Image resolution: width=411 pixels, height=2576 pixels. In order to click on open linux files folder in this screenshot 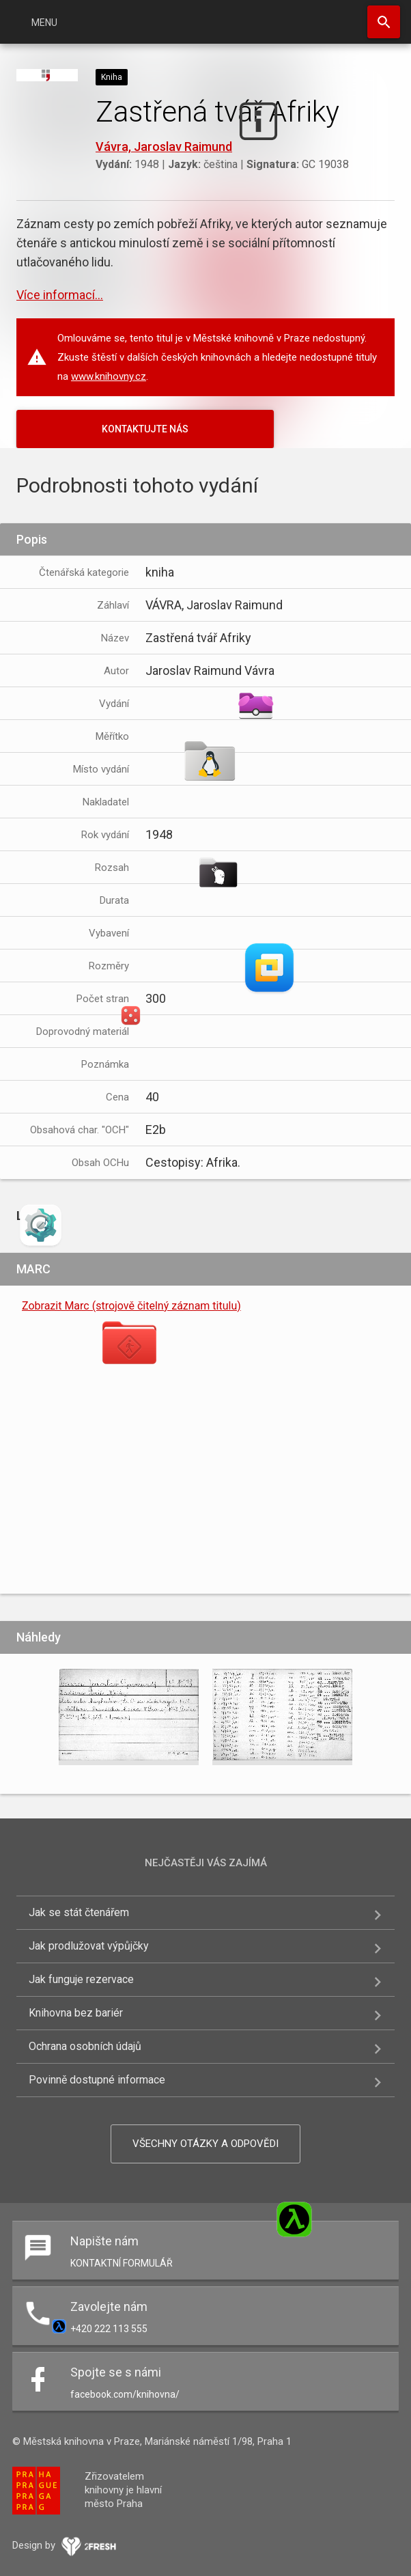, I will do `click(210, 762)`.